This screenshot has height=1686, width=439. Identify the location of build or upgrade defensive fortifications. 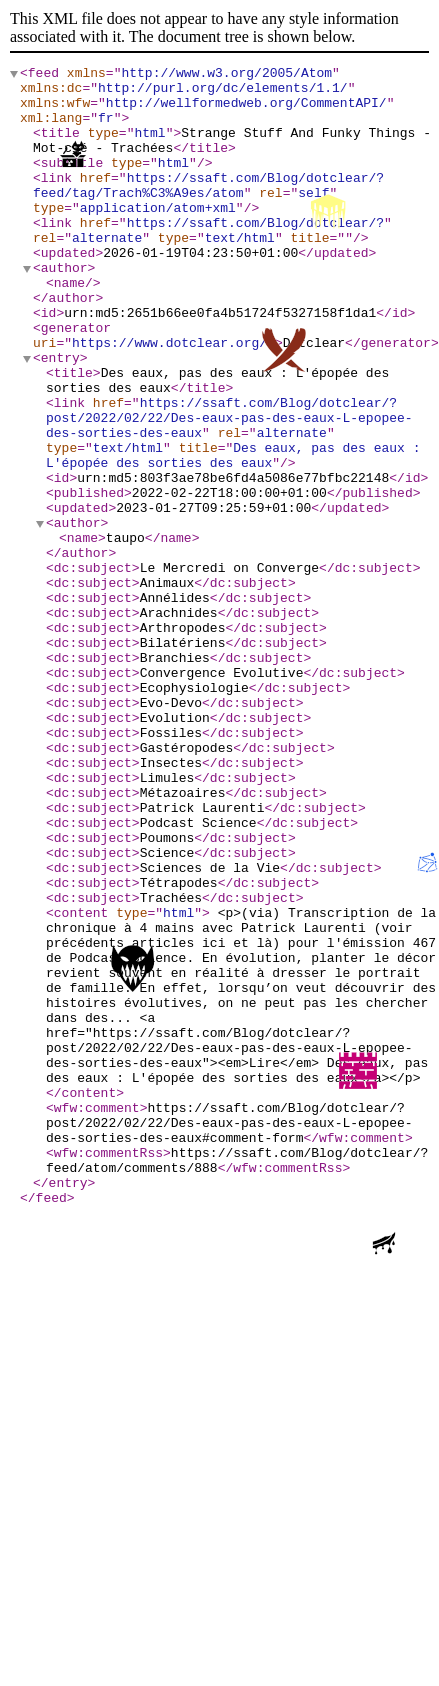
(358, 1070).